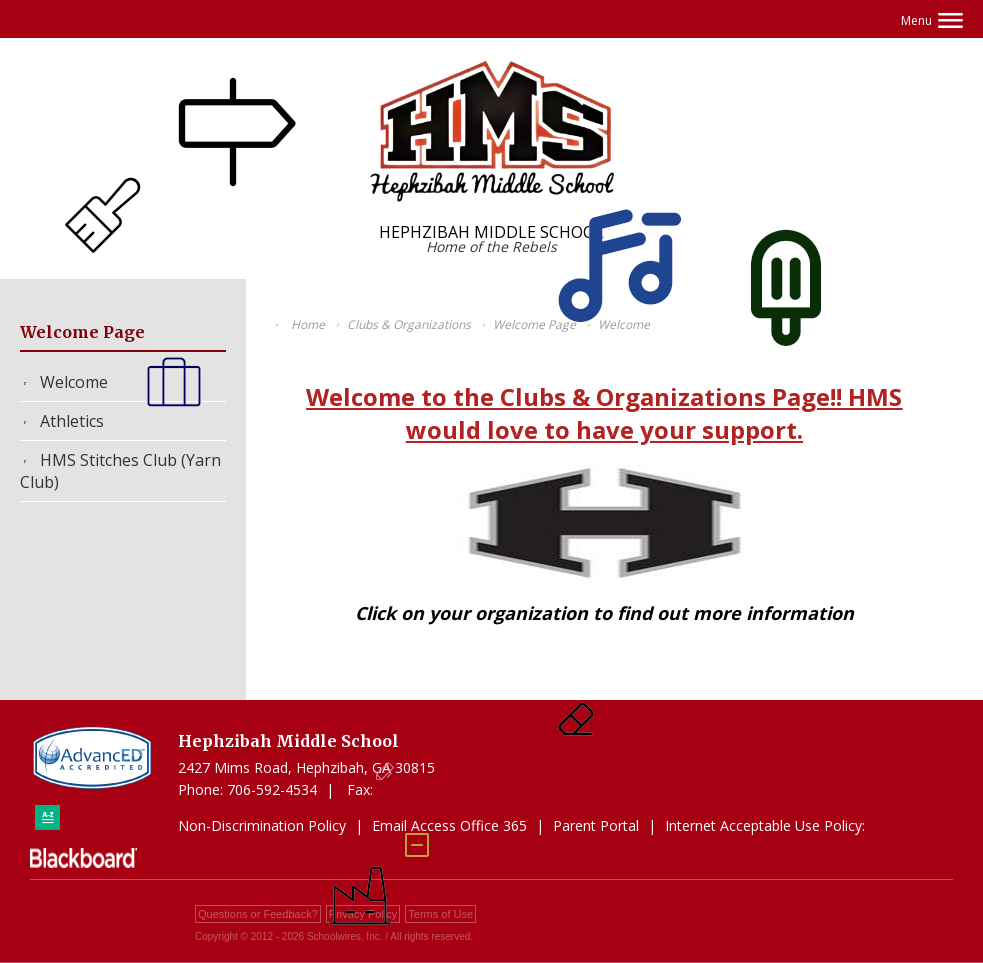  What do you see at coordinates (786, 287) in the screenshot?
I see `indicates frozen treats or ice cream category` at bounding box center [786, 287].